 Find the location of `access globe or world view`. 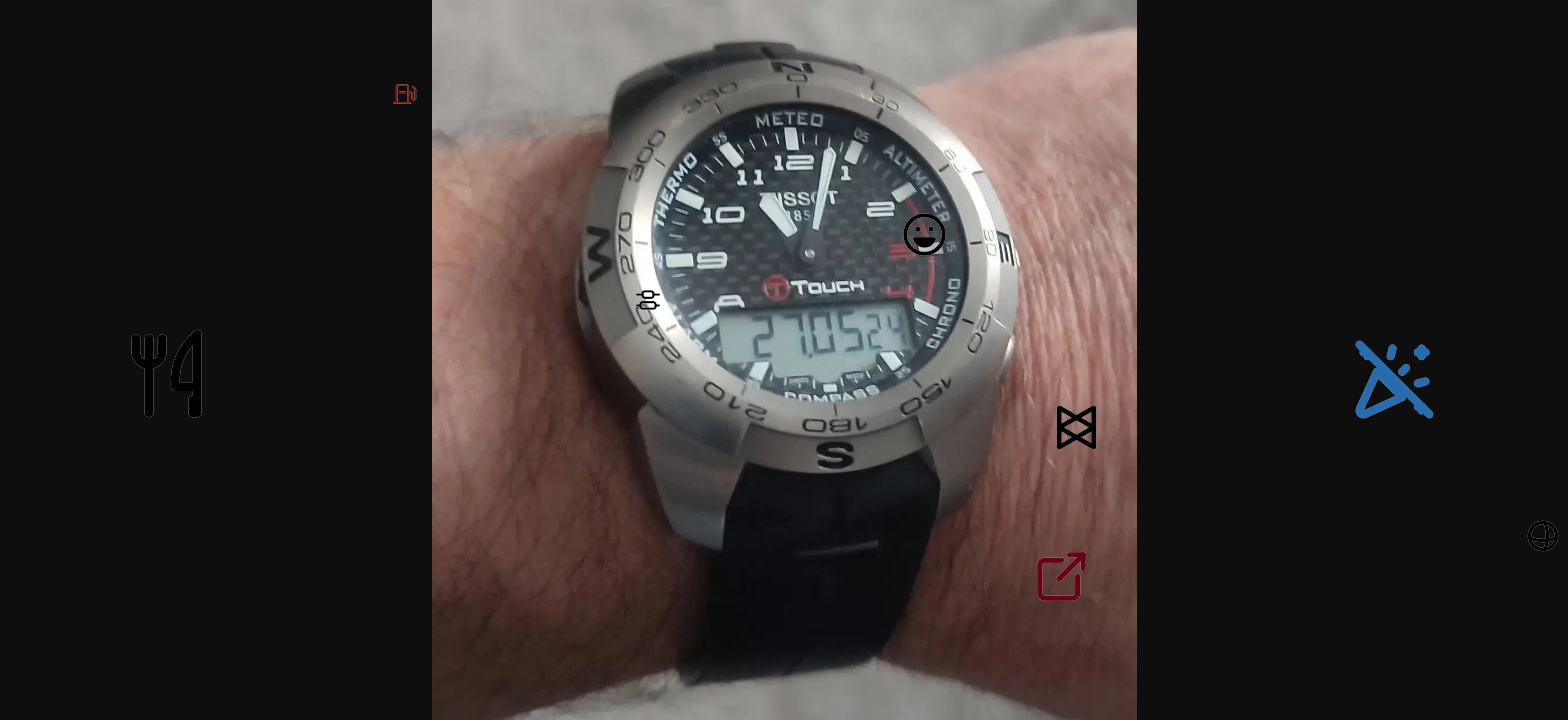

access globe or world view is located at coordinates (1543, 536).